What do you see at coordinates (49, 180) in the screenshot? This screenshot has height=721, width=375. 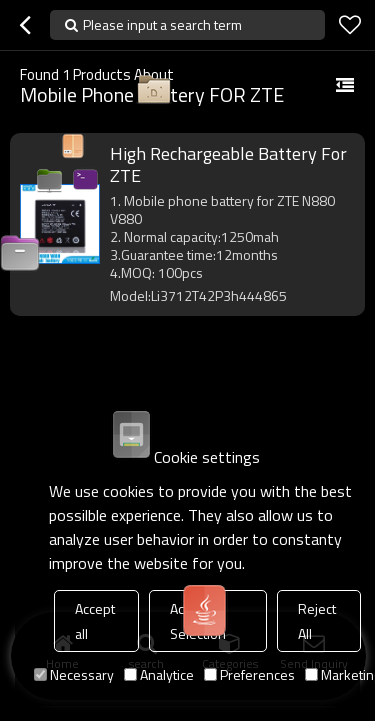 I see `access a remote or network folder` at bounding box center [49, 180].